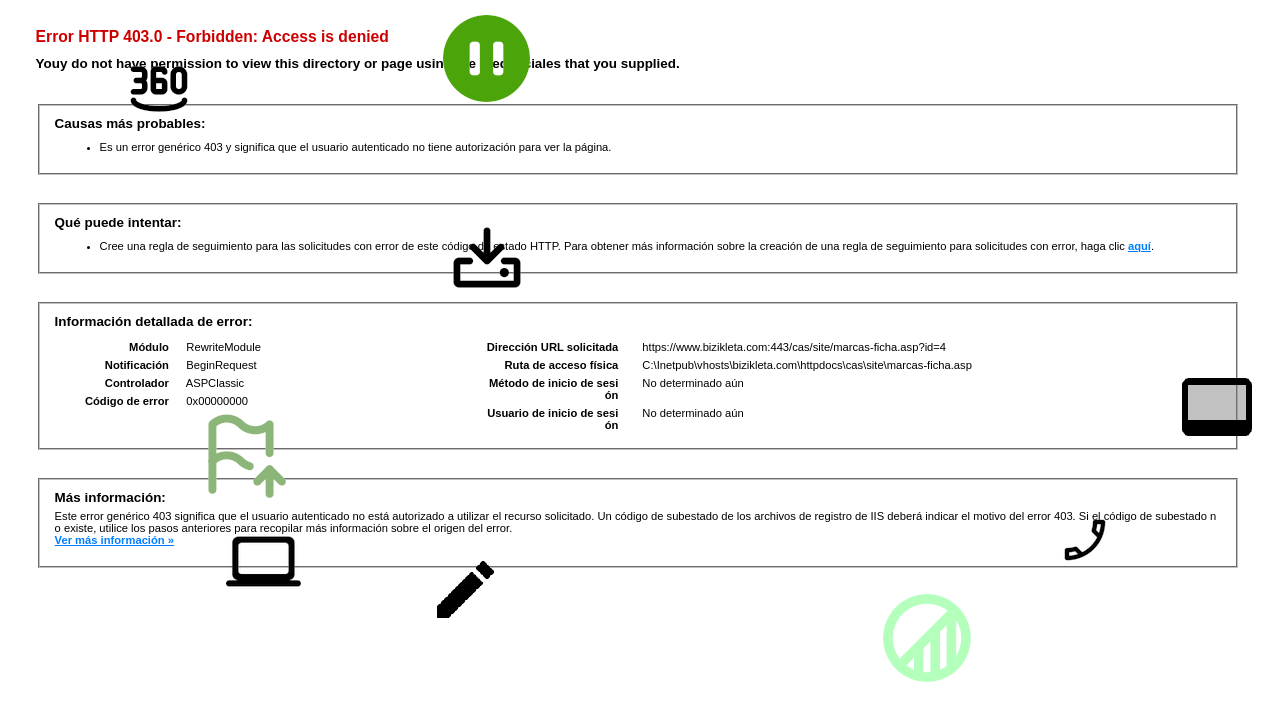  Describe the element at coordinates (241, 453) in the screenshot. I see `upload or submit a flag report` at that location.